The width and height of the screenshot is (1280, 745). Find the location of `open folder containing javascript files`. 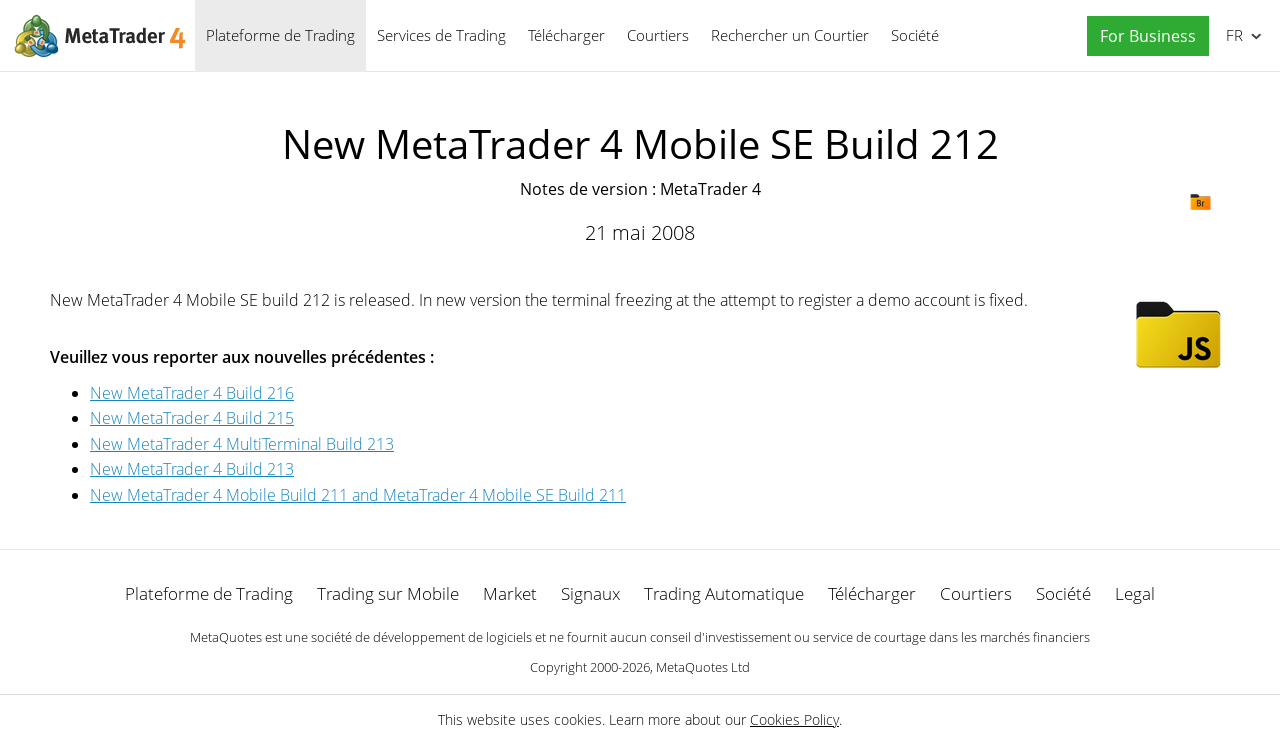

open folder containing javascript files is located at coordinates (1178, 337).